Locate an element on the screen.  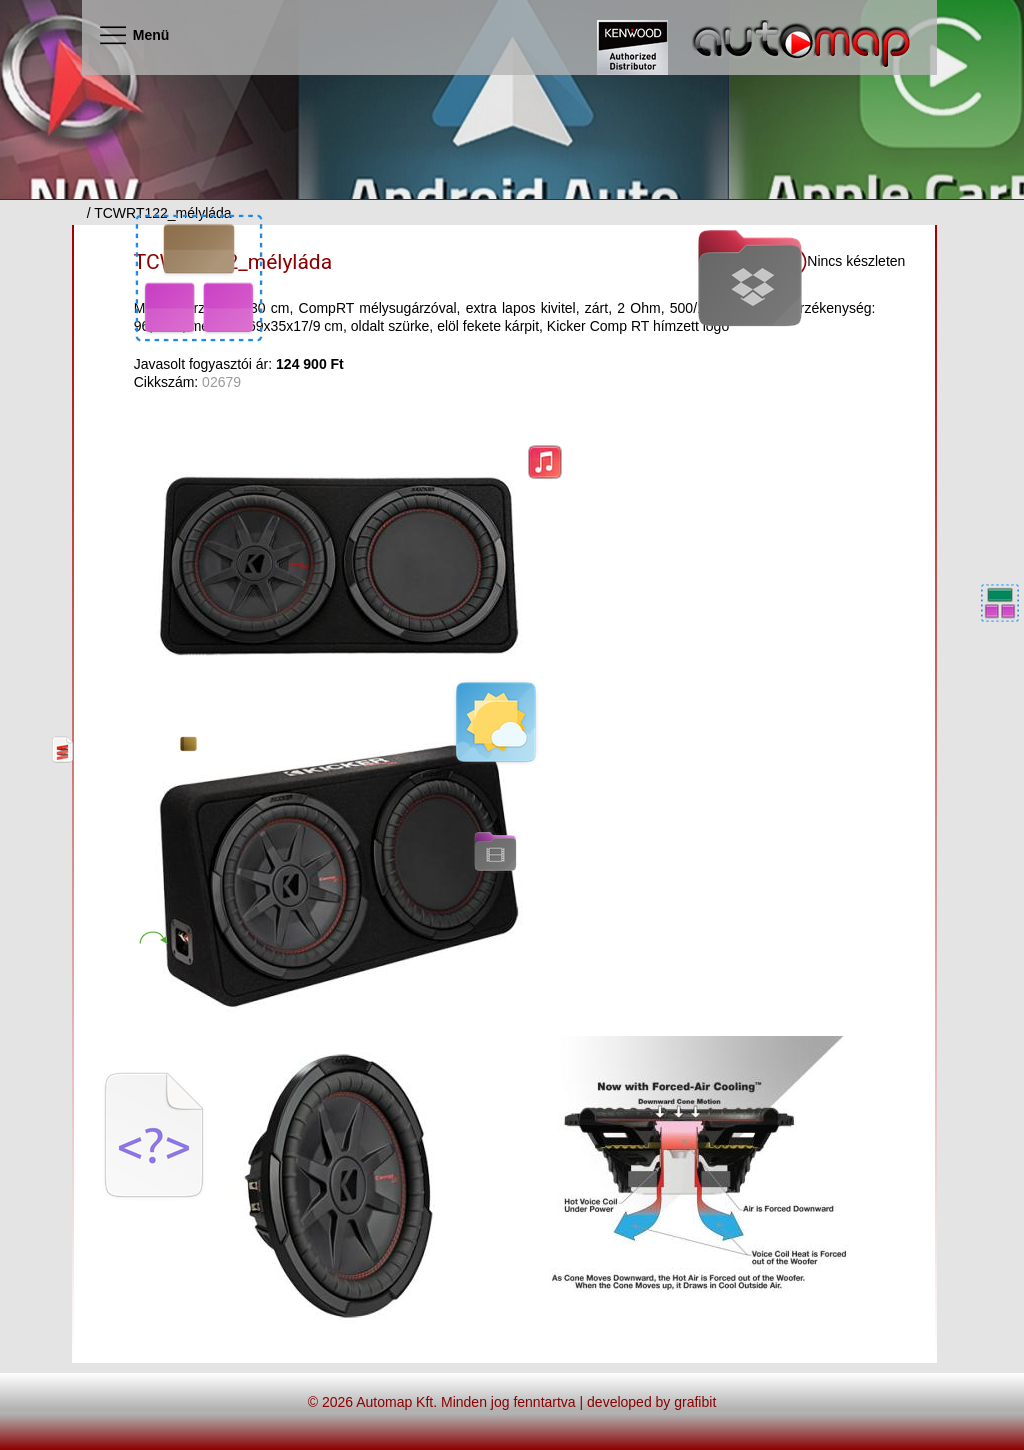
open your dropbox synced folder is located at coordinates (750, 278).